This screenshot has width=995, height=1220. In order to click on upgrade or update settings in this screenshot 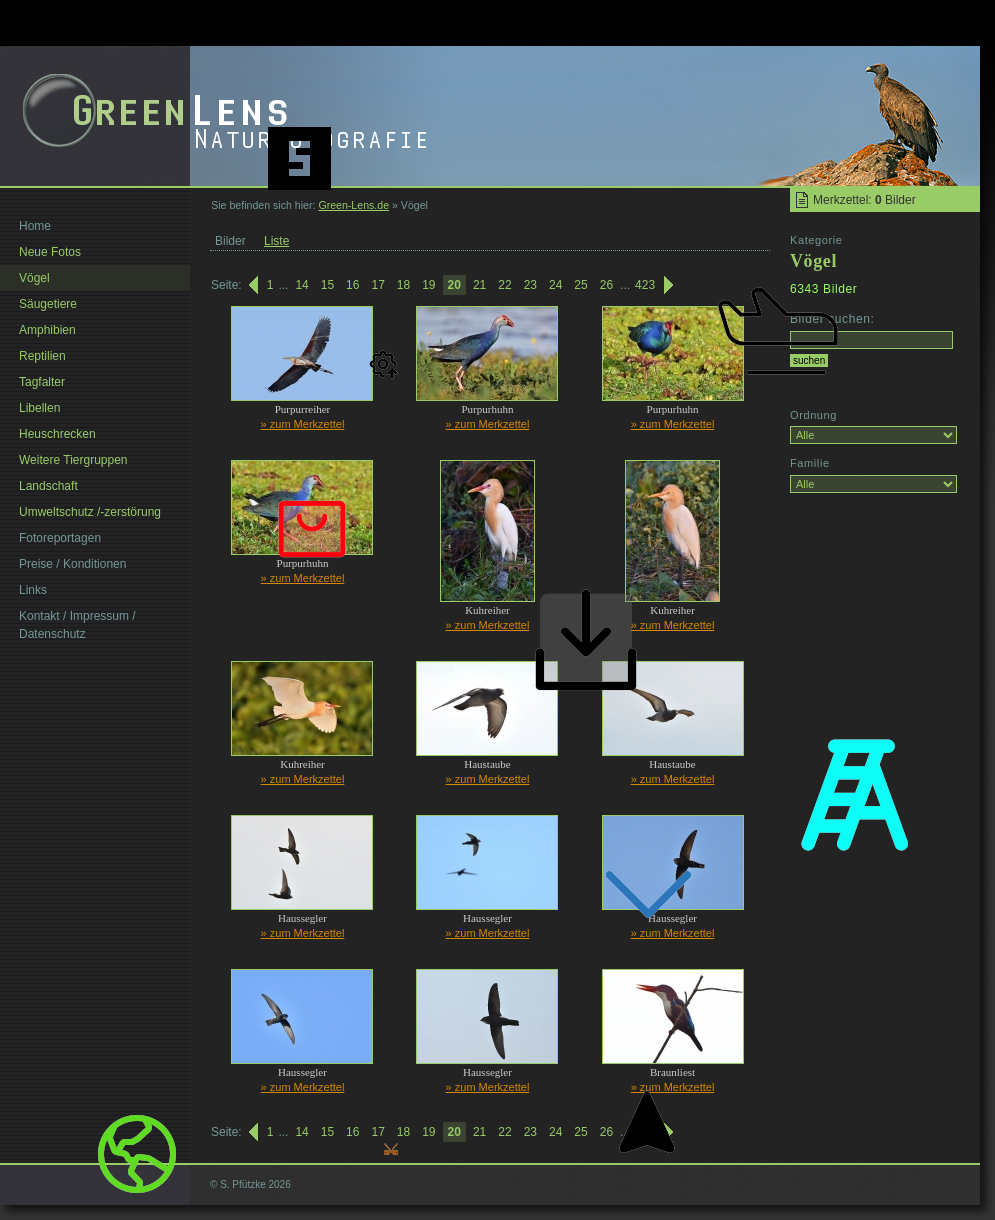, I will do `click(383, 364)`.